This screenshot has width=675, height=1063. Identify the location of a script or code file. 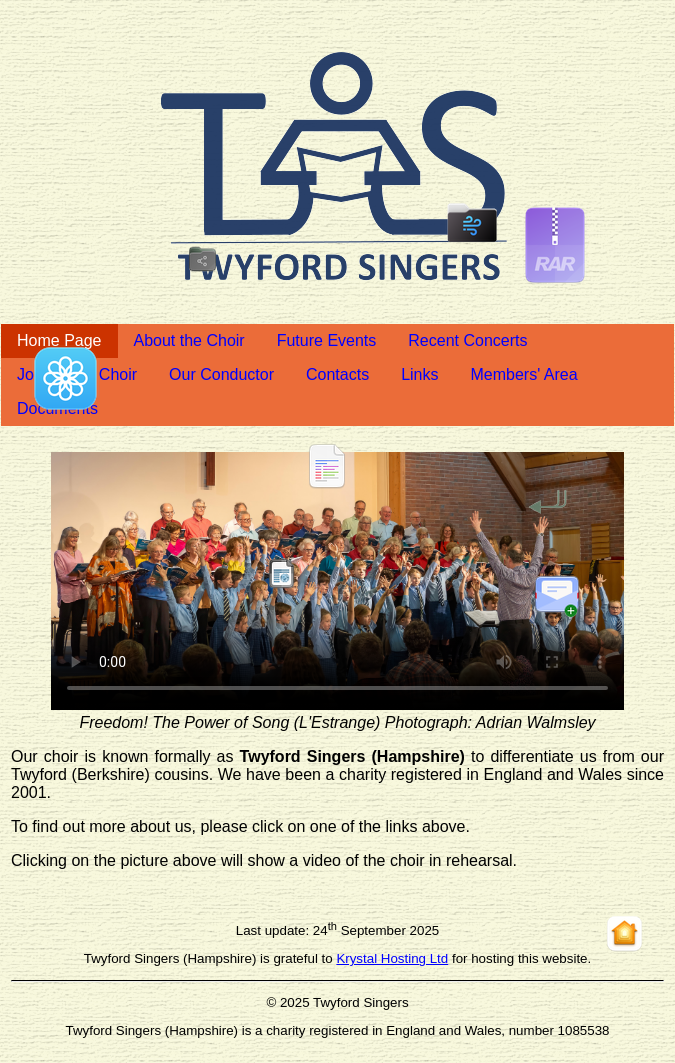
(327, 466).